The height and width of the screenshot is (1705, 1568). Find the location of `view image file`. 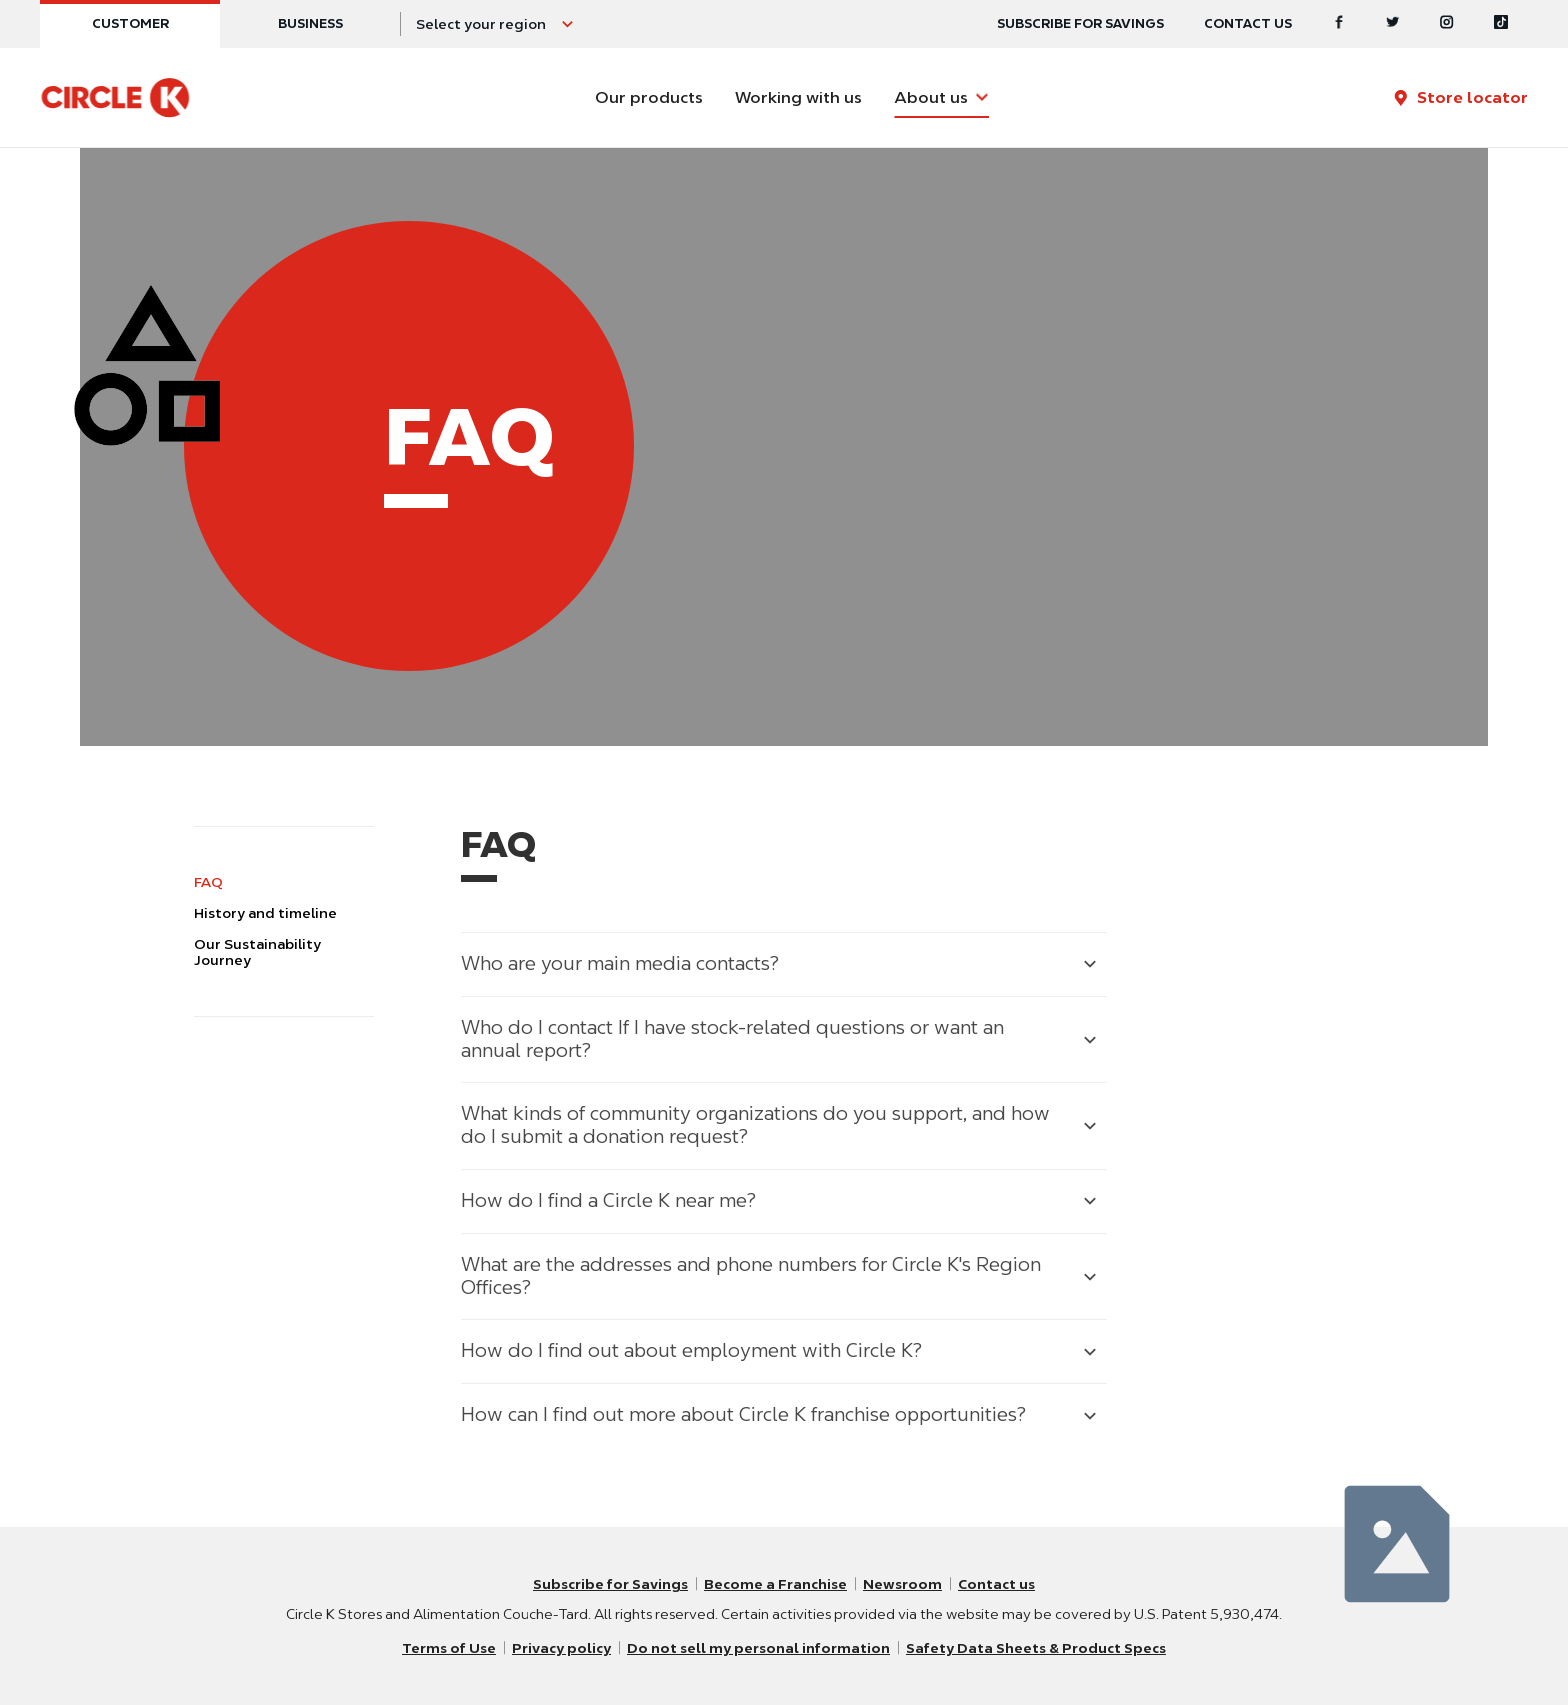

view image file is located at coordinates (1397, 1544).